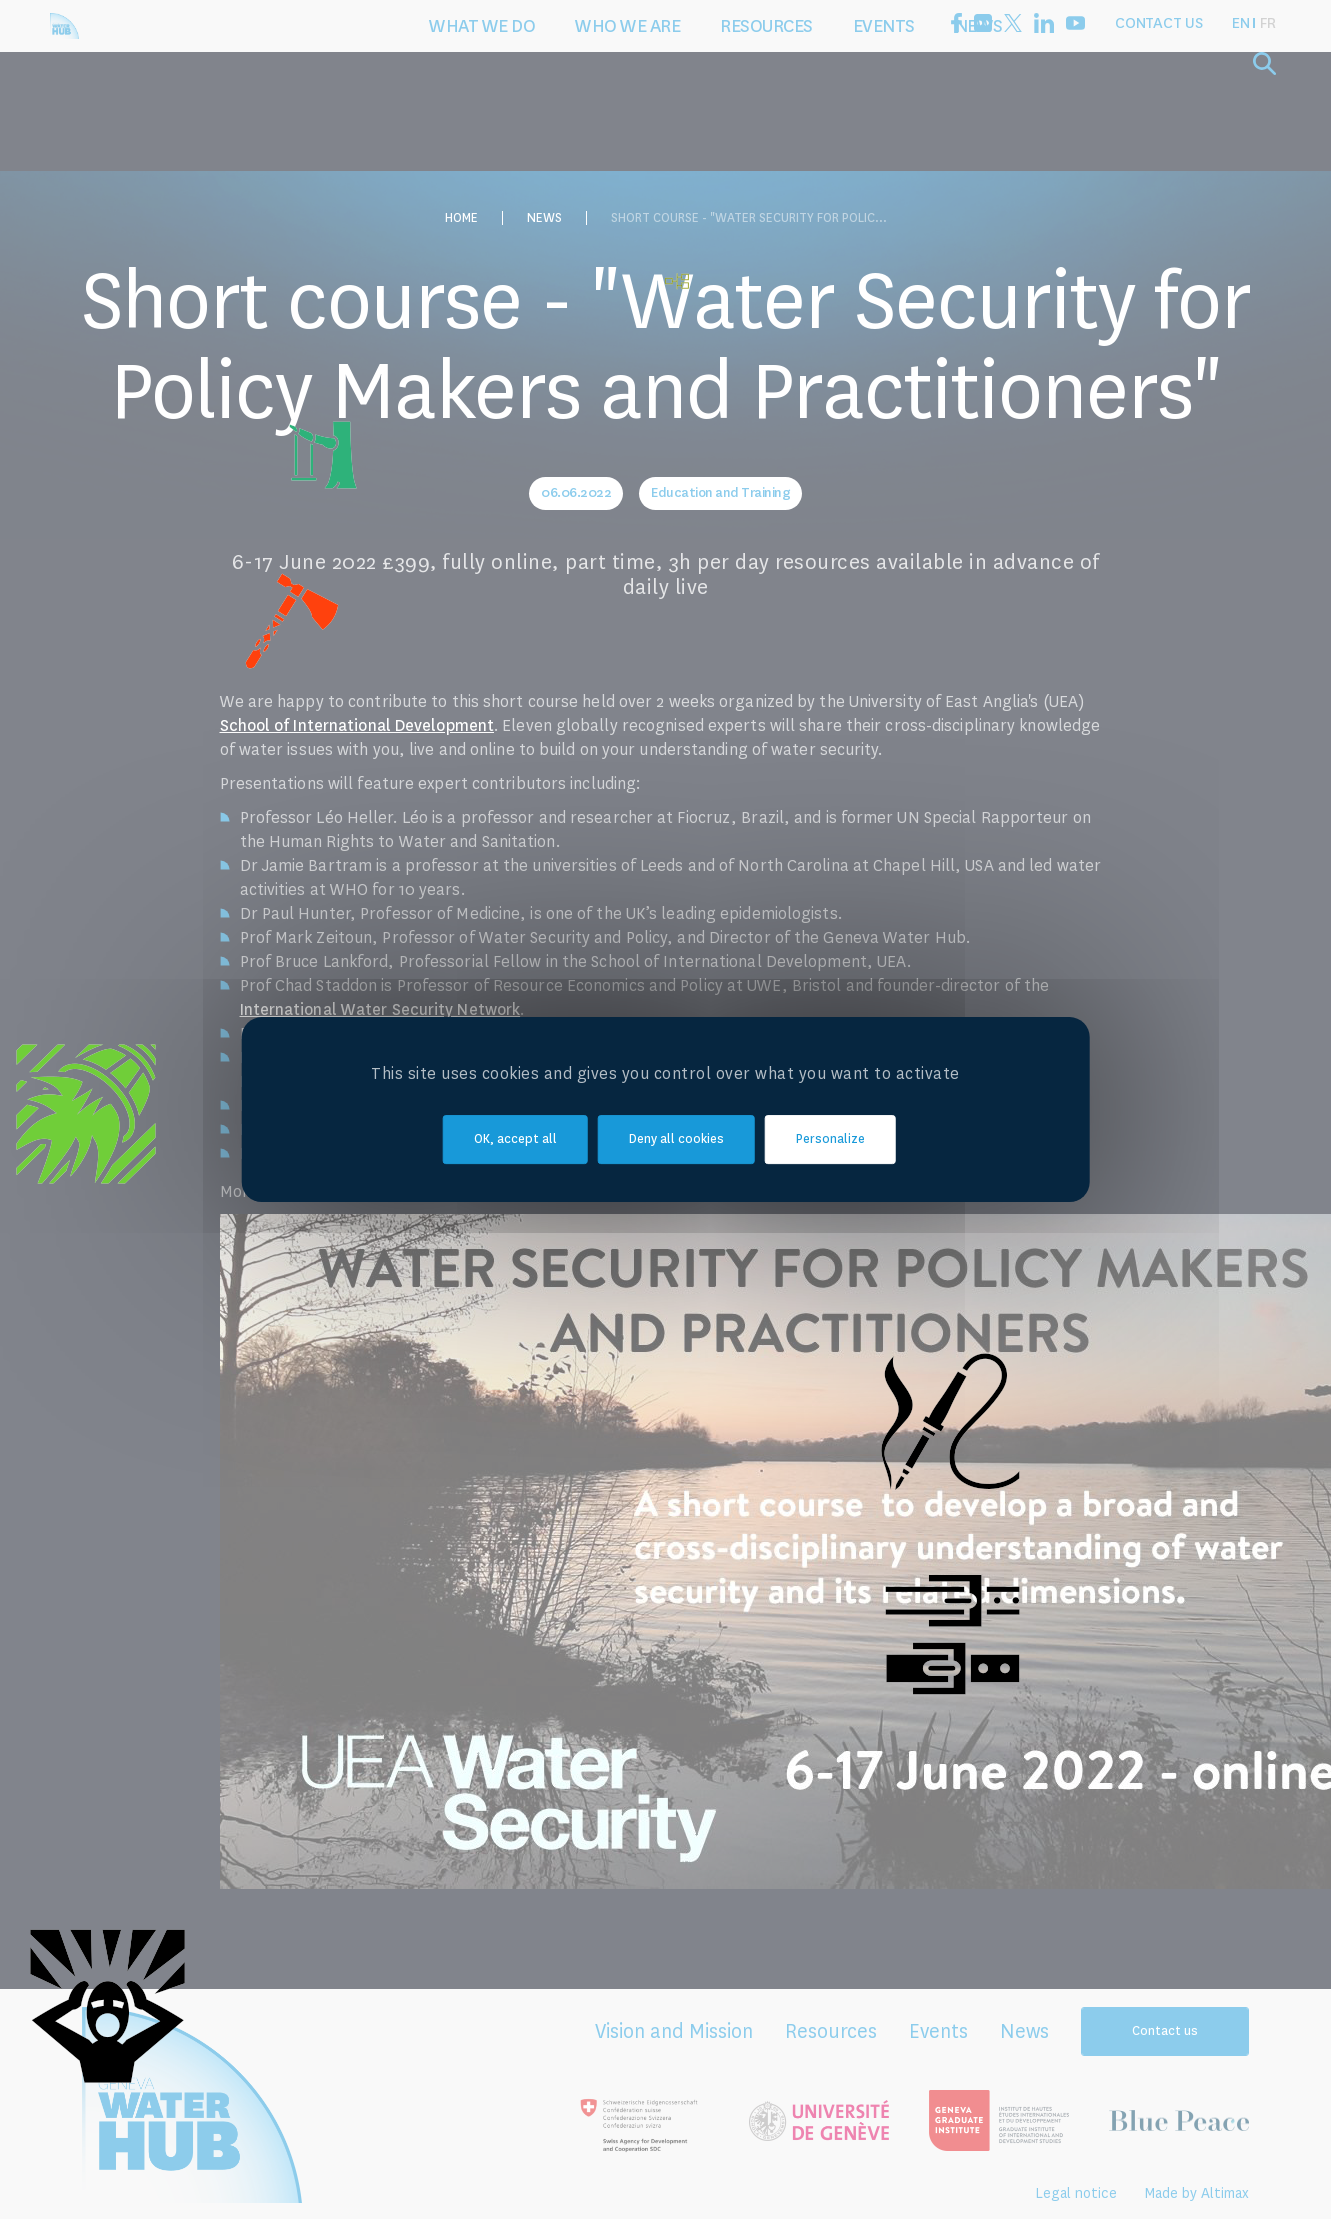 The image size is (1331, 2219). I want to click on expand or collapse a hierarchical tree view, so click(677, 281).